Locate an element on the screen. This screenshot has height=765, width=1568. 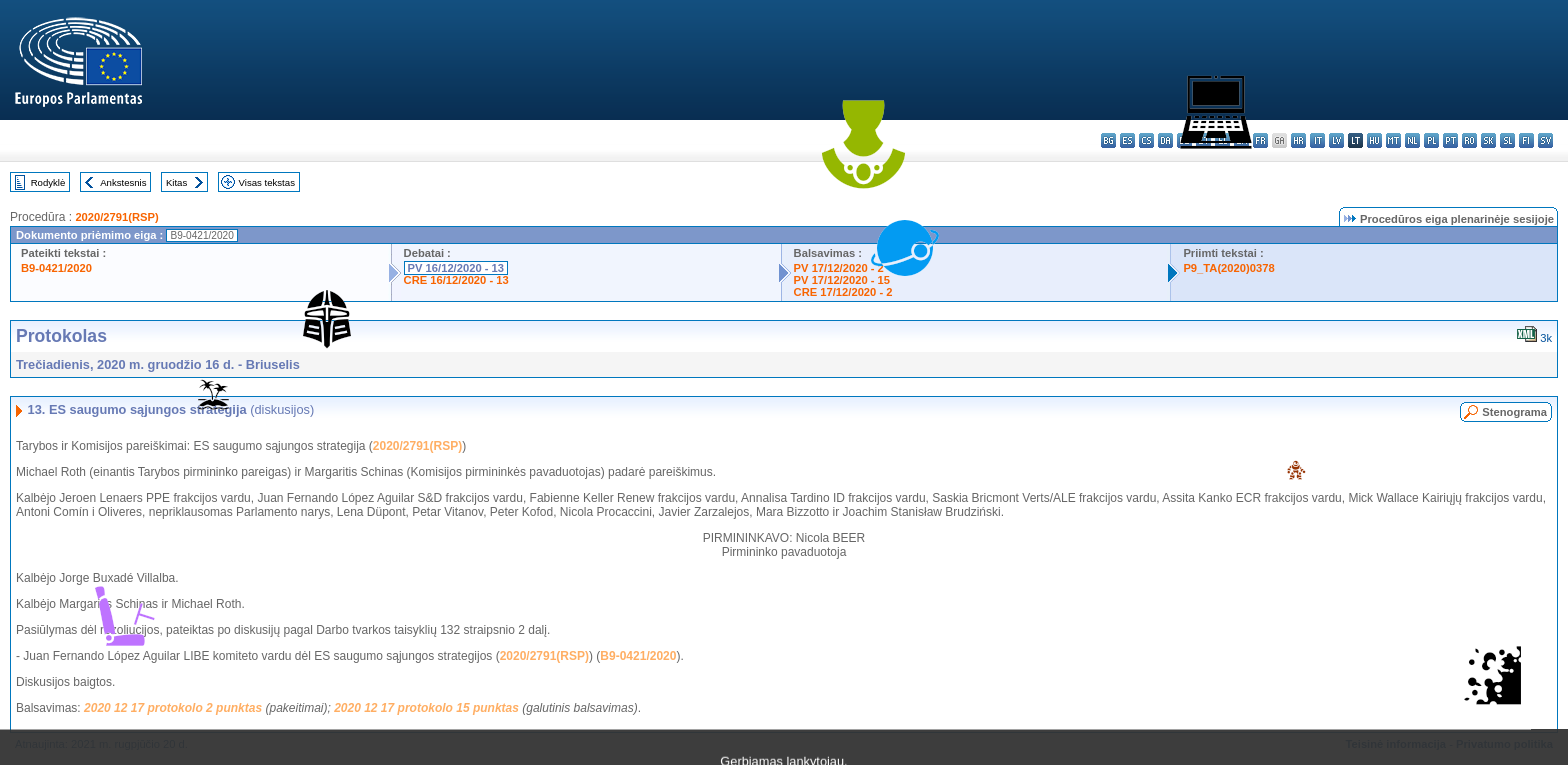
view jewelry or accessories collection is located at coordinates (863, 144).